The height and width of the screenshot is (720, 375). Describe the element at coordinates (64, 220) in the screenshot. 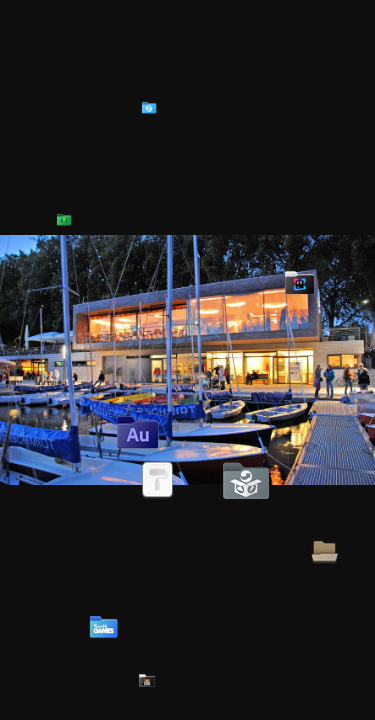

I see `open windows subsystem for android files` at that location.